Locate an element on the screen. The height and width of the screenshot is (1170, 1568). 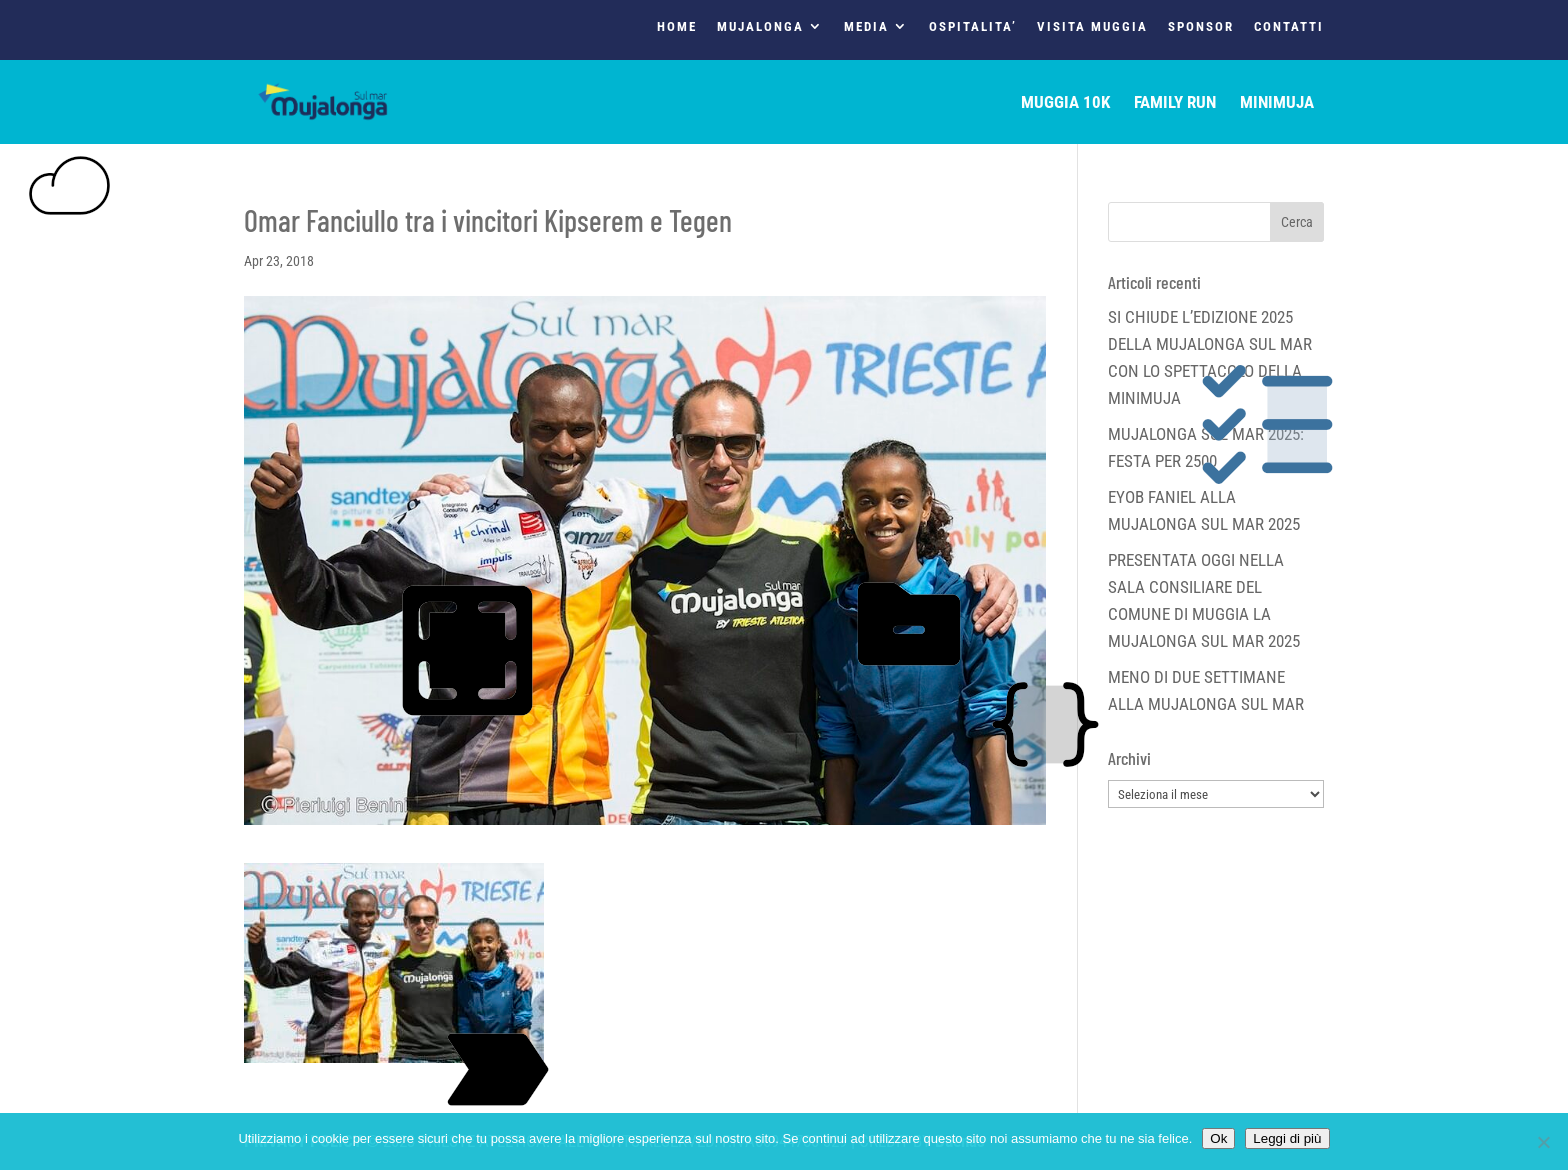
view completed tasks or checklist is located at coordinates (1267, 424).